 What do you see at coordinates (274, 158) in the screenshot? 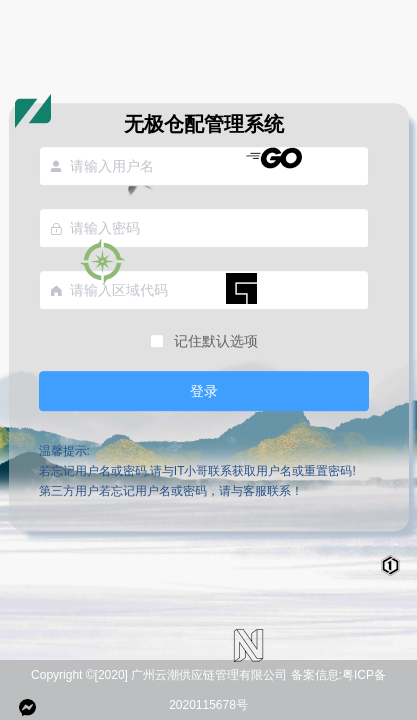
I see `go programming language logo` at bounding box center [274, 158].